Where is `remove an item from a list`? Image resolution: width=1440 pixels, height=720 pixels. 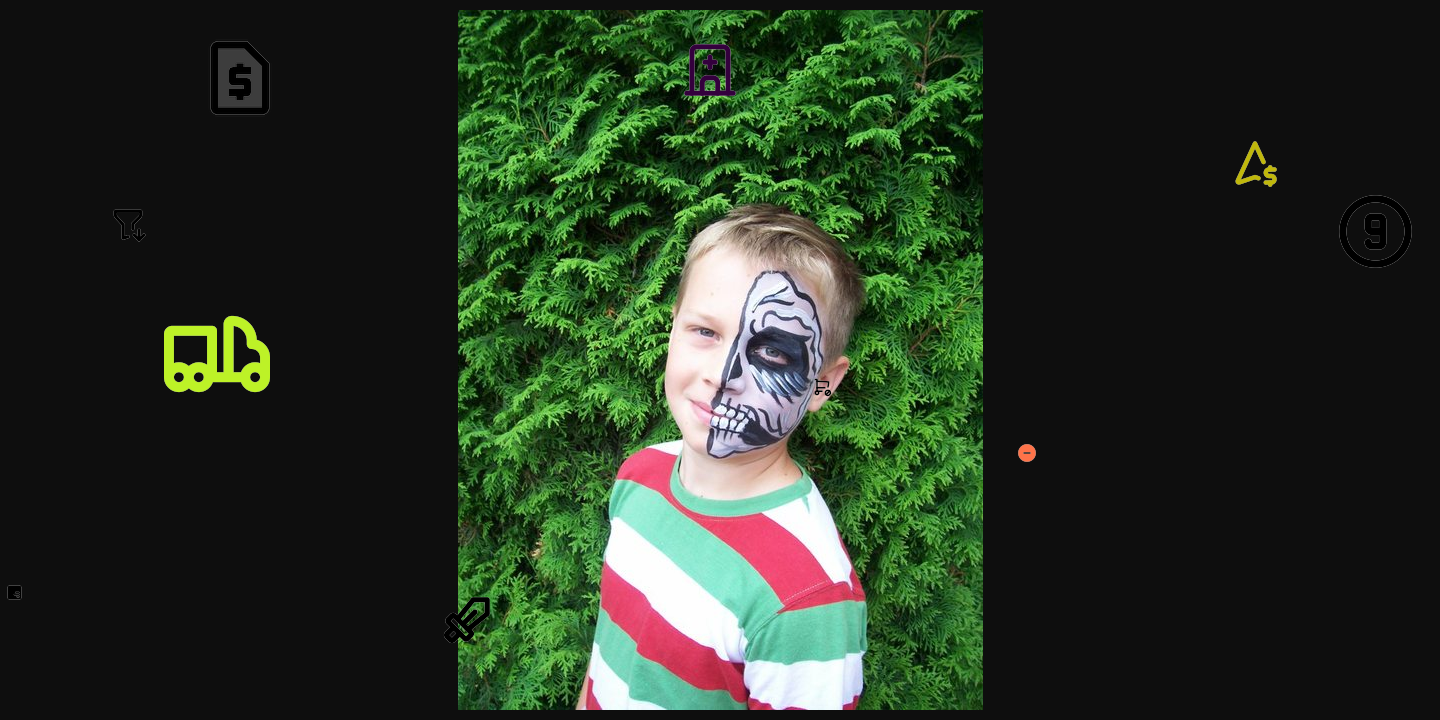 remove an item from a list is located at coordinates (1027, 453).